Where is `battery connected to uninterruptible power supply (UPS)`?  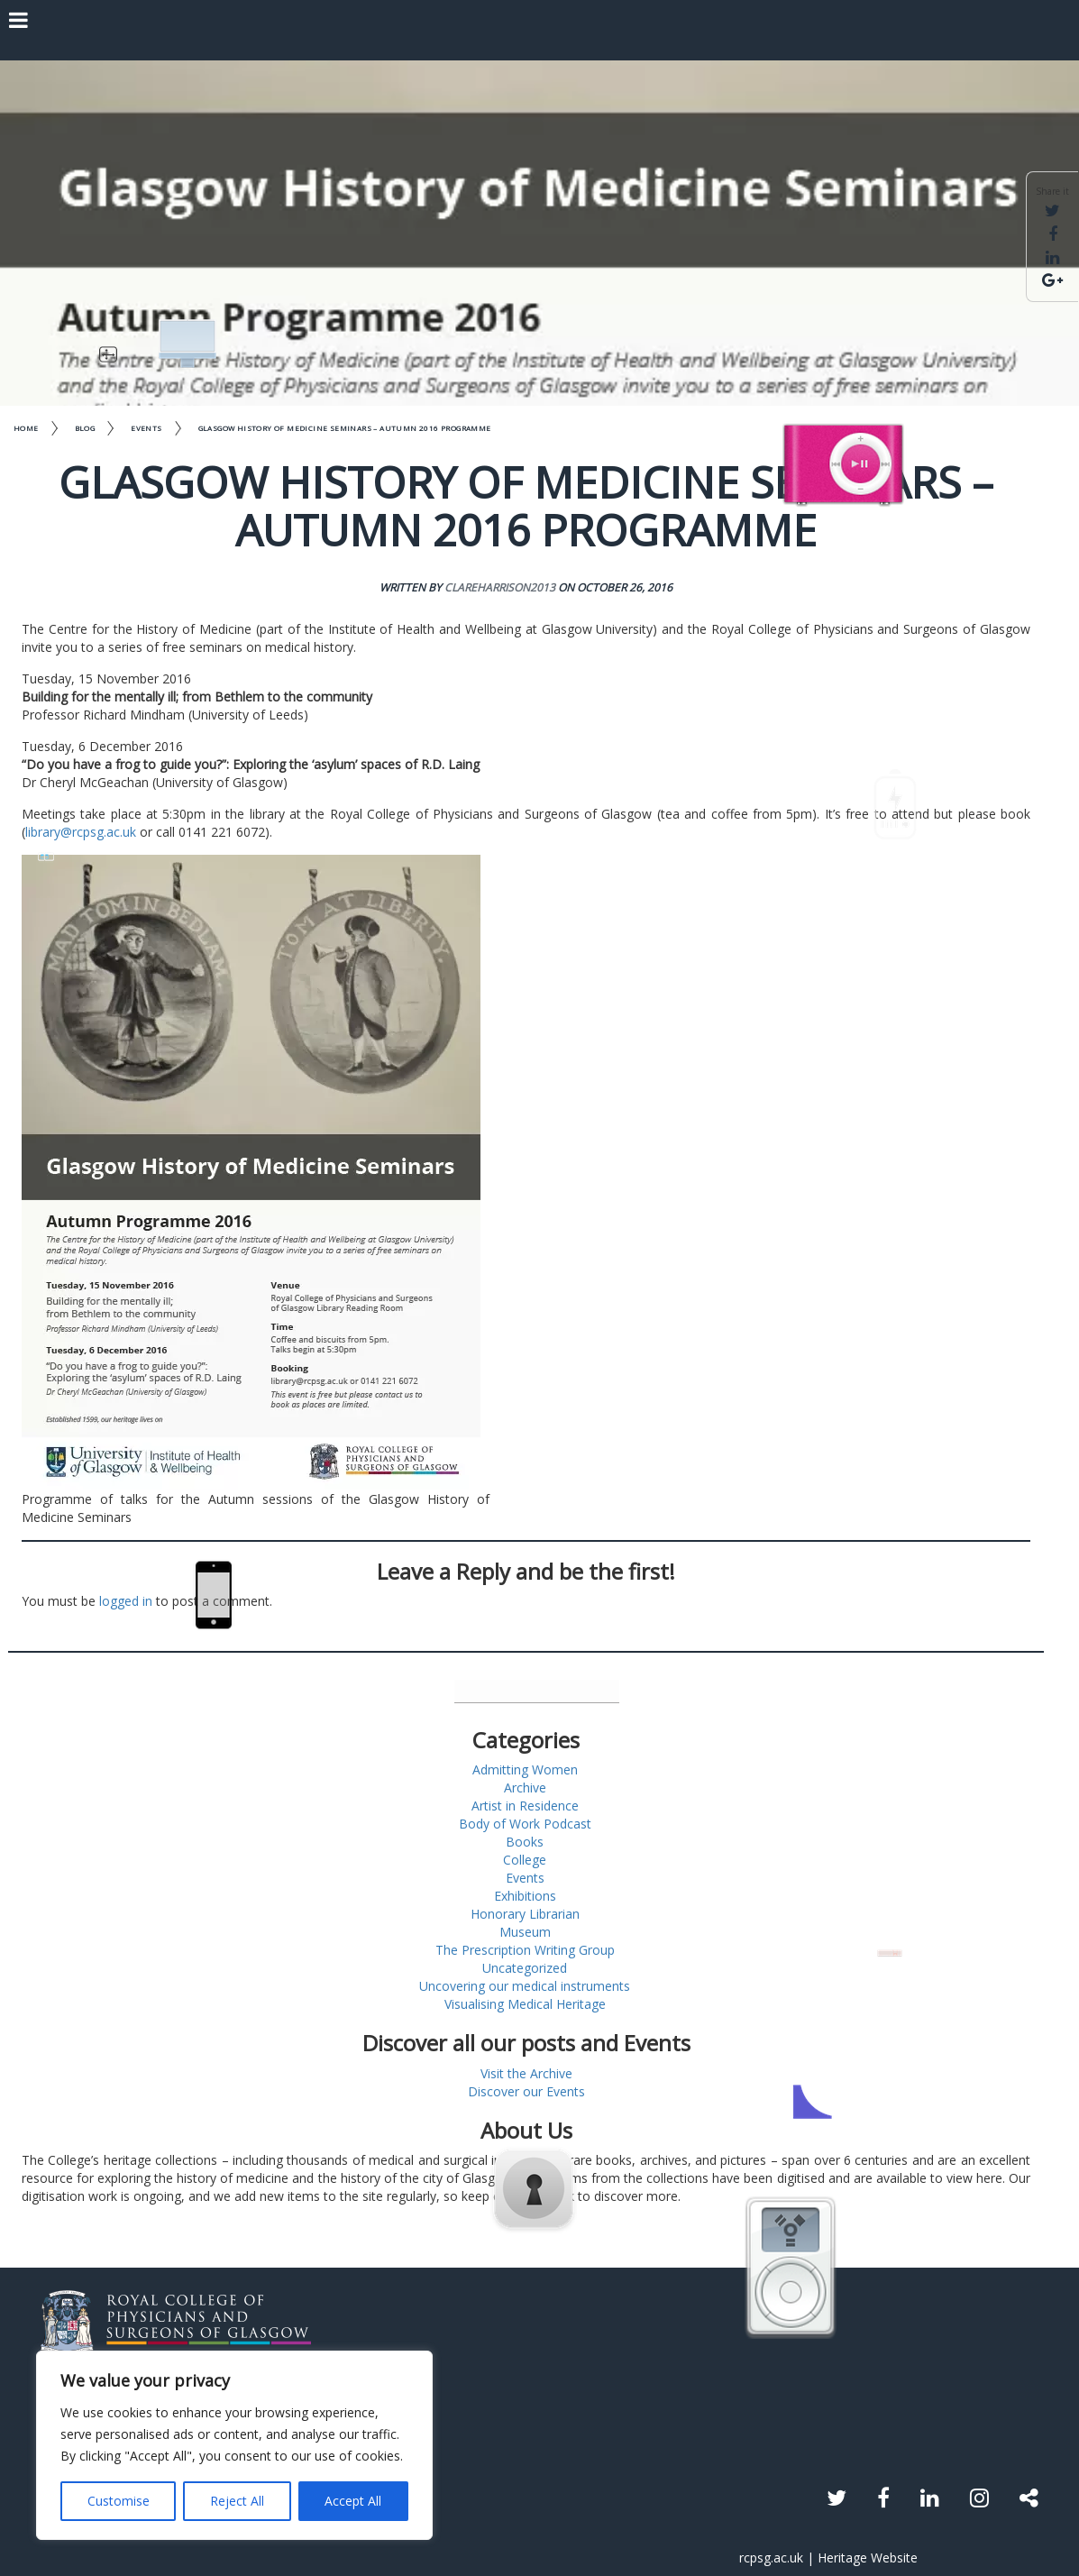
battery connected to uninterruptible power supply (UPS) is located at coordinates (895, 804).